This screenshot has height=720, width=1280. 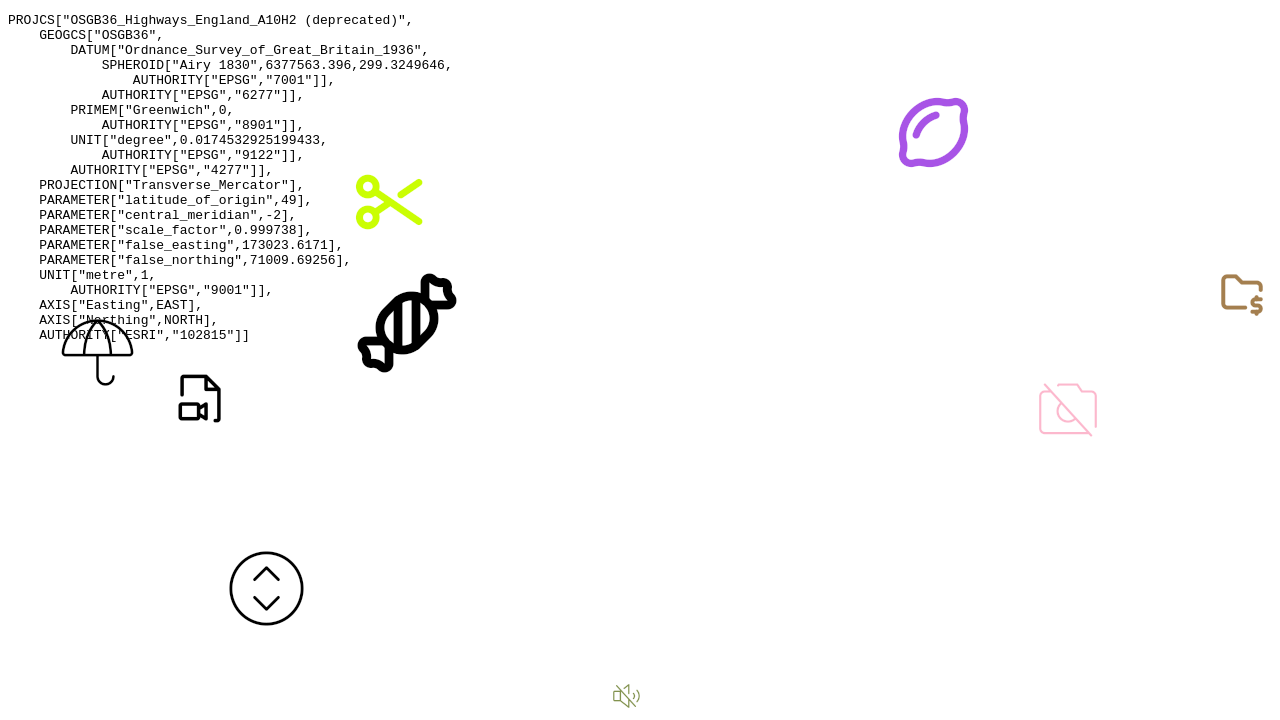 I want to click on access candy crush or similar game, so click(x=407, y=323).